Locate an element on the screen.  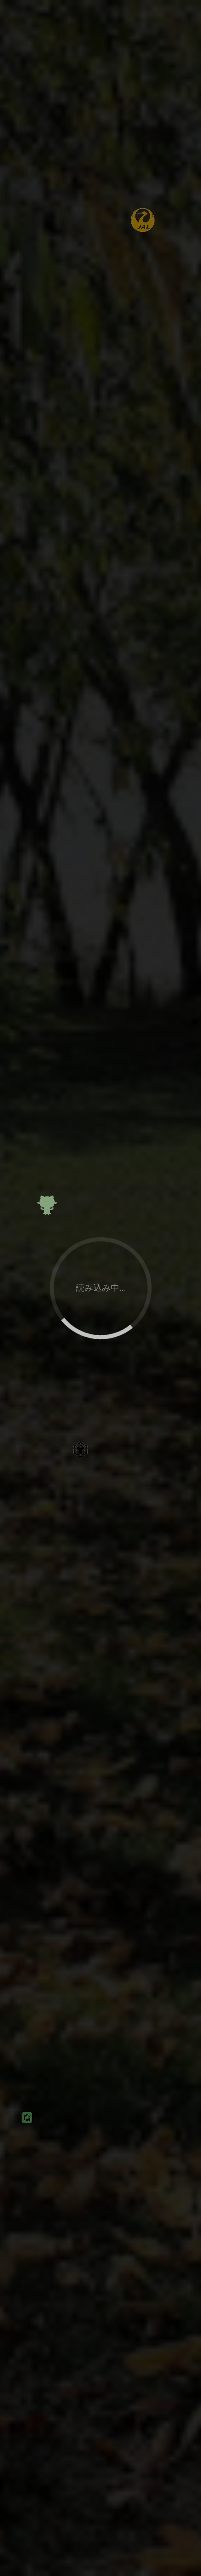
bnb chain logo is located at coordinates (80, 1449).